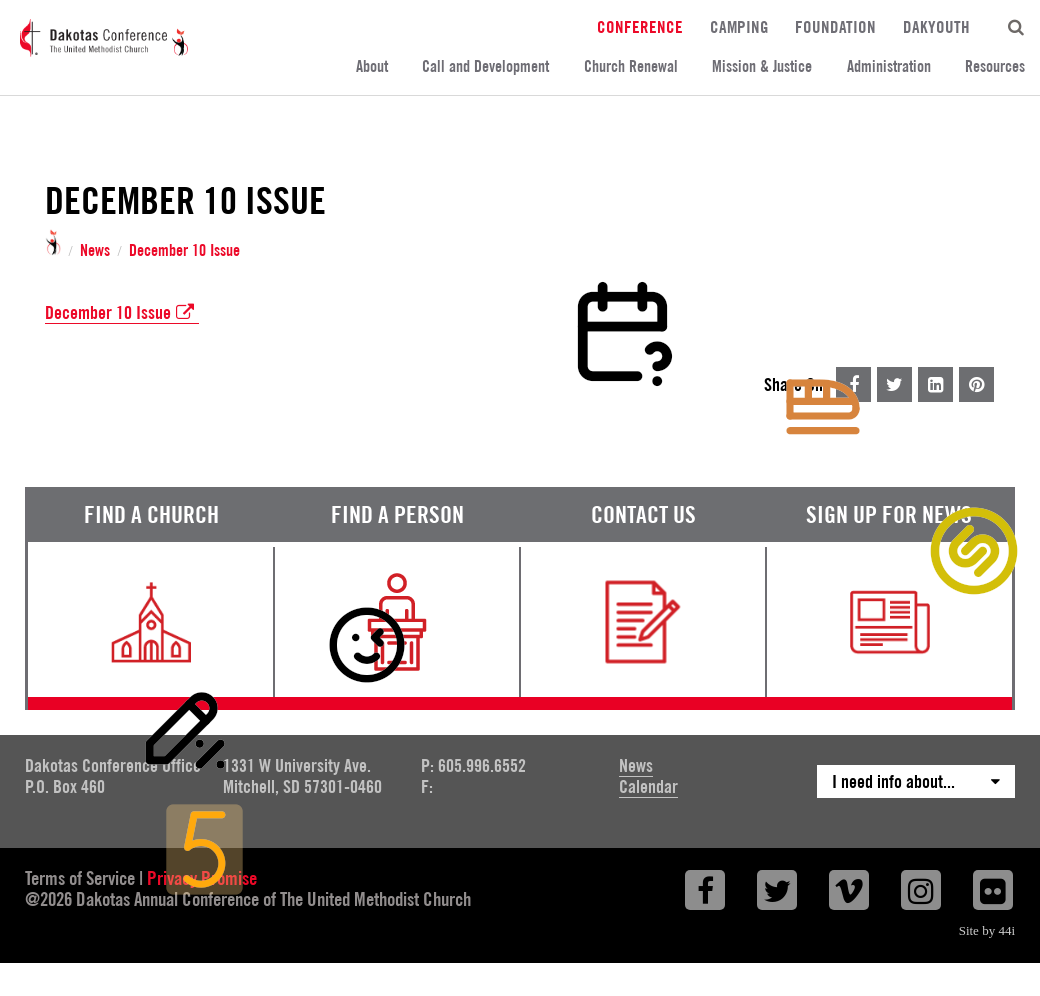 The height and width of the screenshot is (996, 1040). I want to click on indicates the number five in a sequence or list, so click(204, 849).